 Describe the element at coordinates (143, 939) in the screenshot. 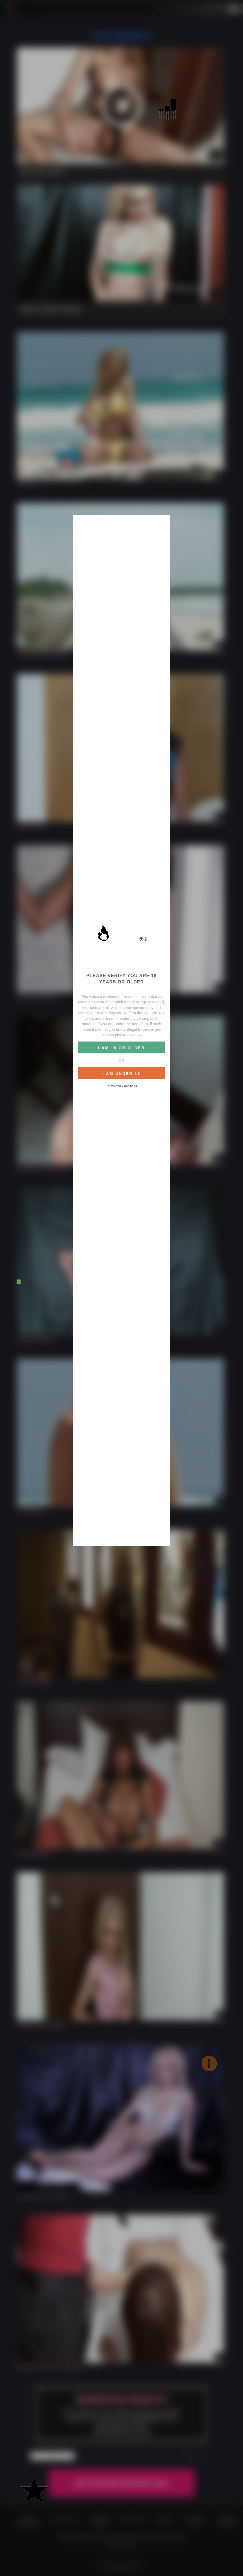

I see `Subaru brand logo` at that location.